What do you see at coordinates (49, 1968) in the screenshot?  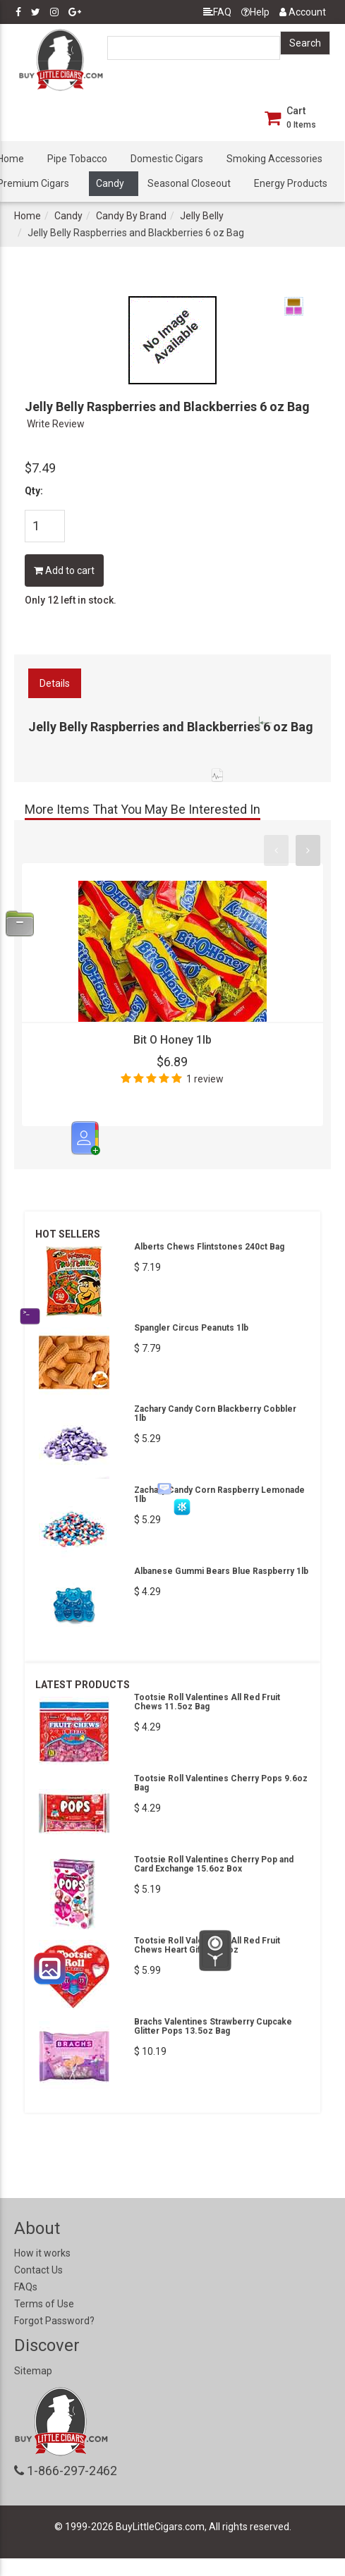 I see `open fotema photo gallery app` at bounding box center [49, 1968].